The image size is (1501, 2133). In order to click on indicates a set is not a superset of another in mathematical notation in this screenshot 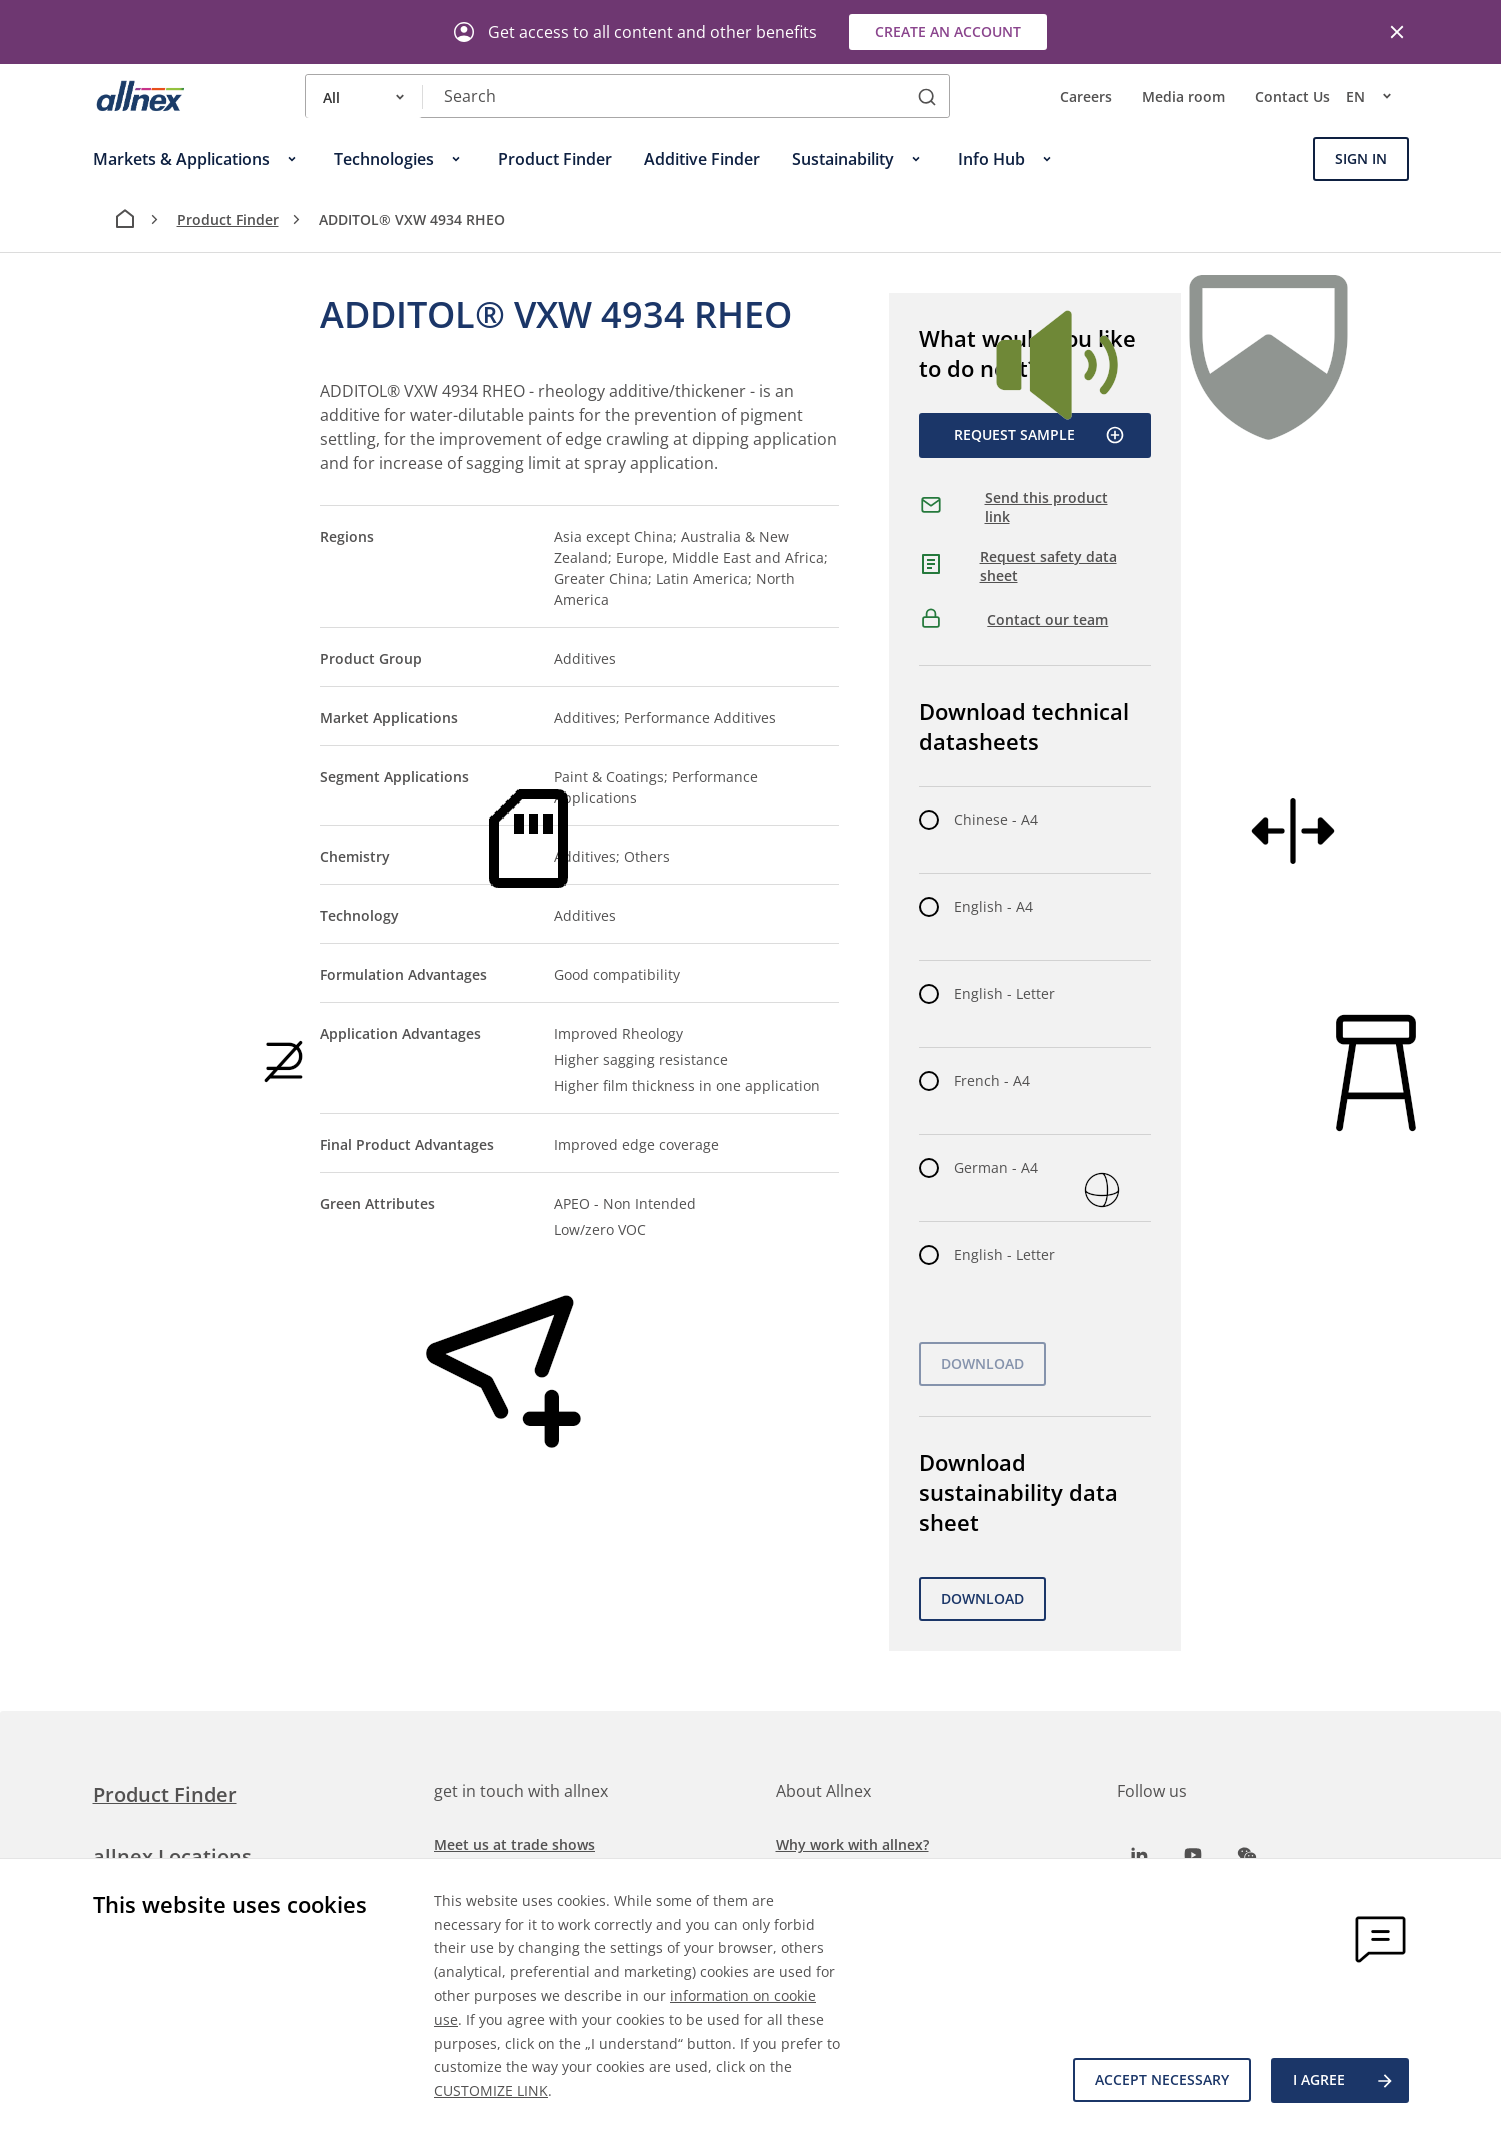, I will do `click(283, 1061)`.